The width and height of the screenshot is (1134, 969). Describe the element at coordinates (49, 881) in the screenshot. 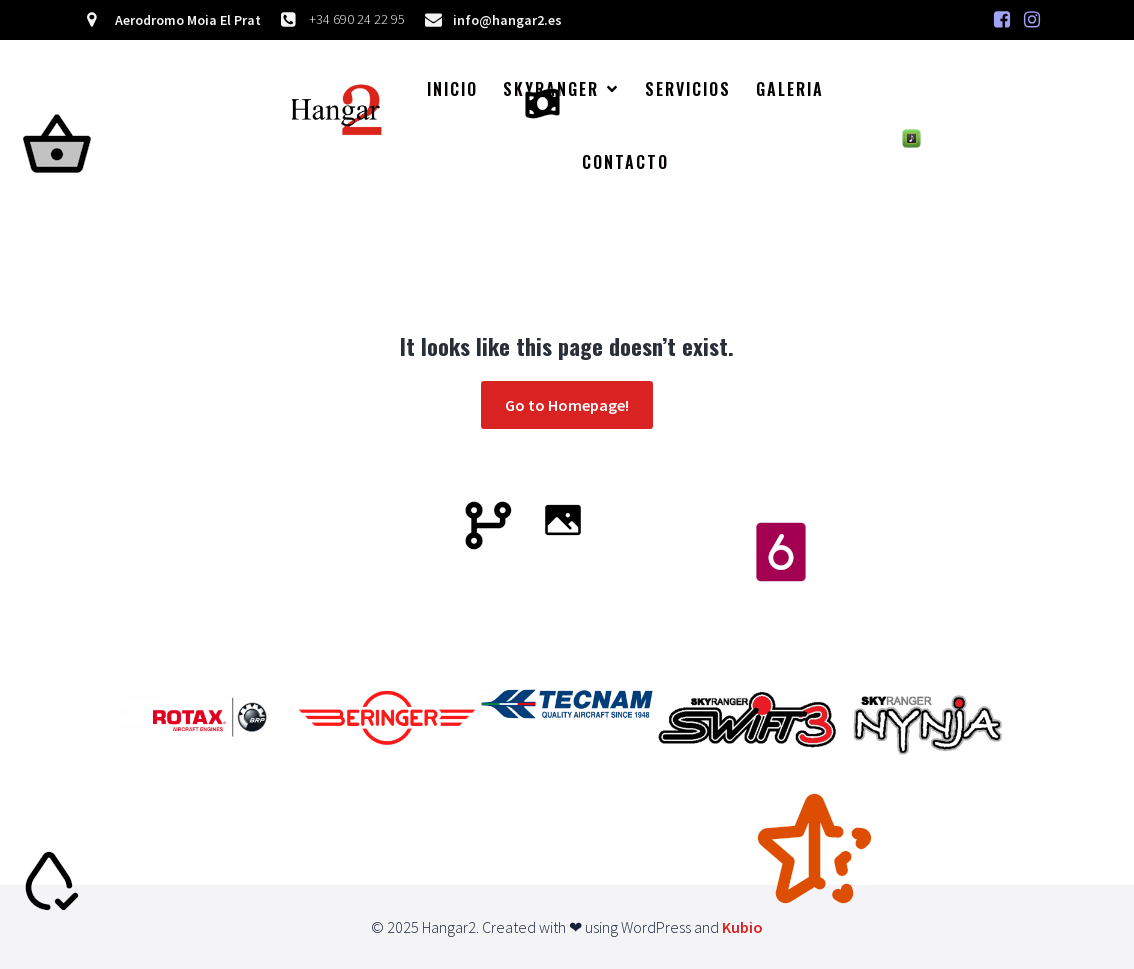

I see `water quality verified or safe` at that location.